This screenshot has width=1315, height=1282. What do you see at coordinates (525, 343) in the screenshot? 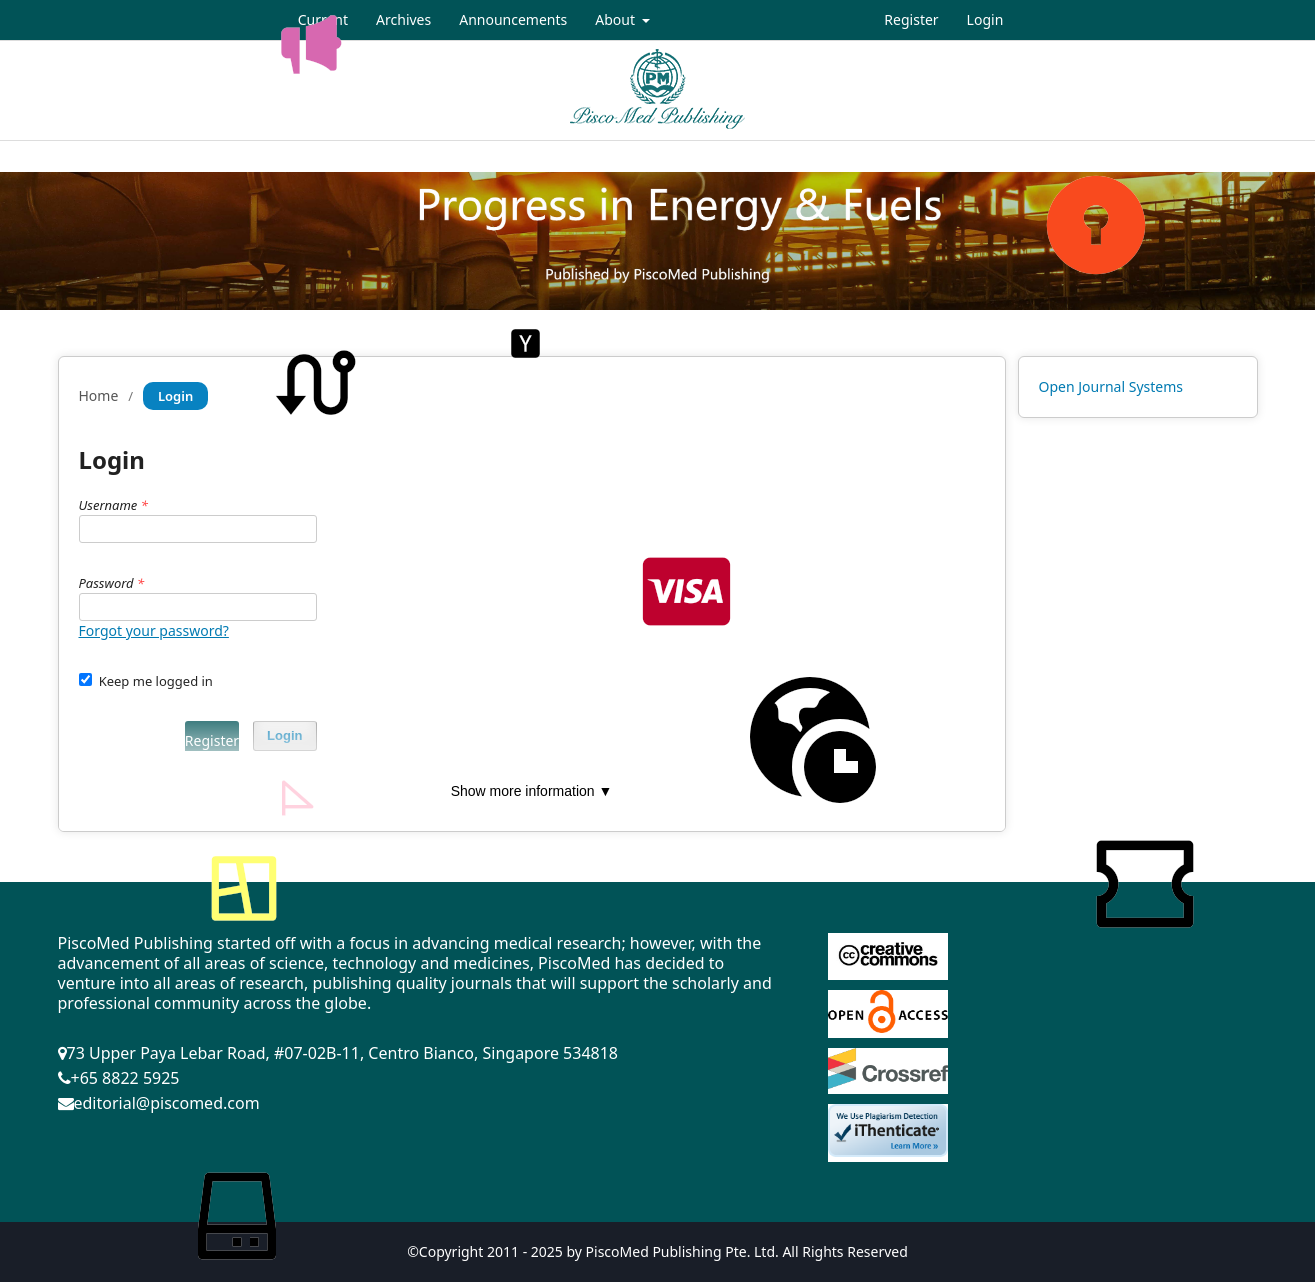
I see `open hacker news` at bounding box center [525, 343].